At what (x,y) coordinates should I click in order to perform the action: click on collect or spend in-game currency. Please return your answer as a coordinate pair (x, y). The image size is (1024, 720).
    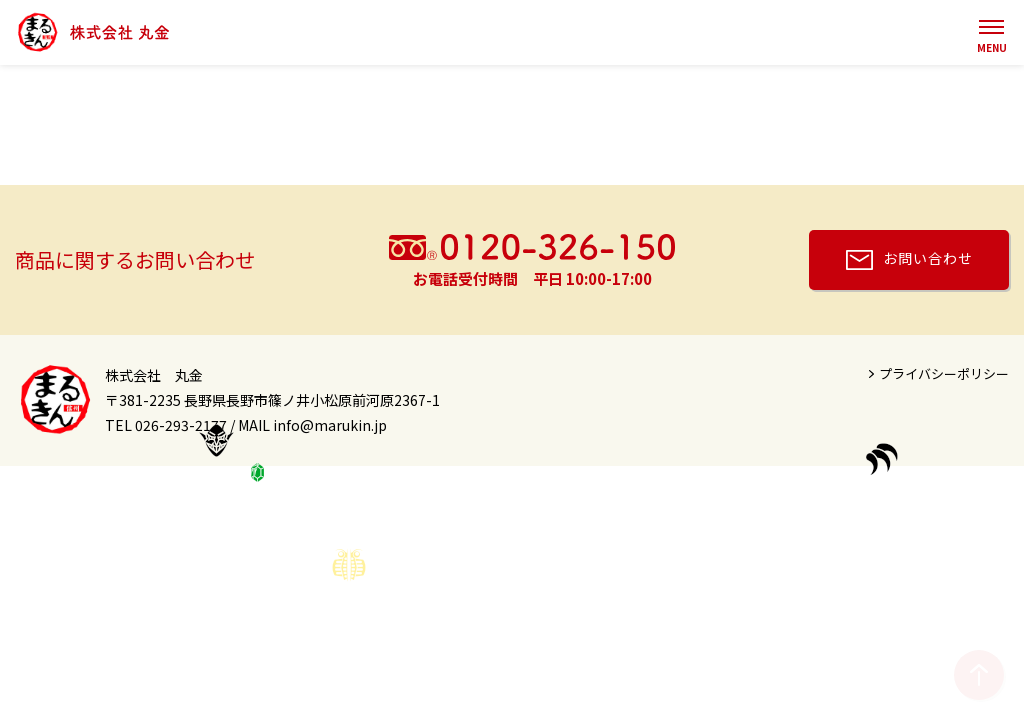
    Looking at the image, I should click on (257, 472).